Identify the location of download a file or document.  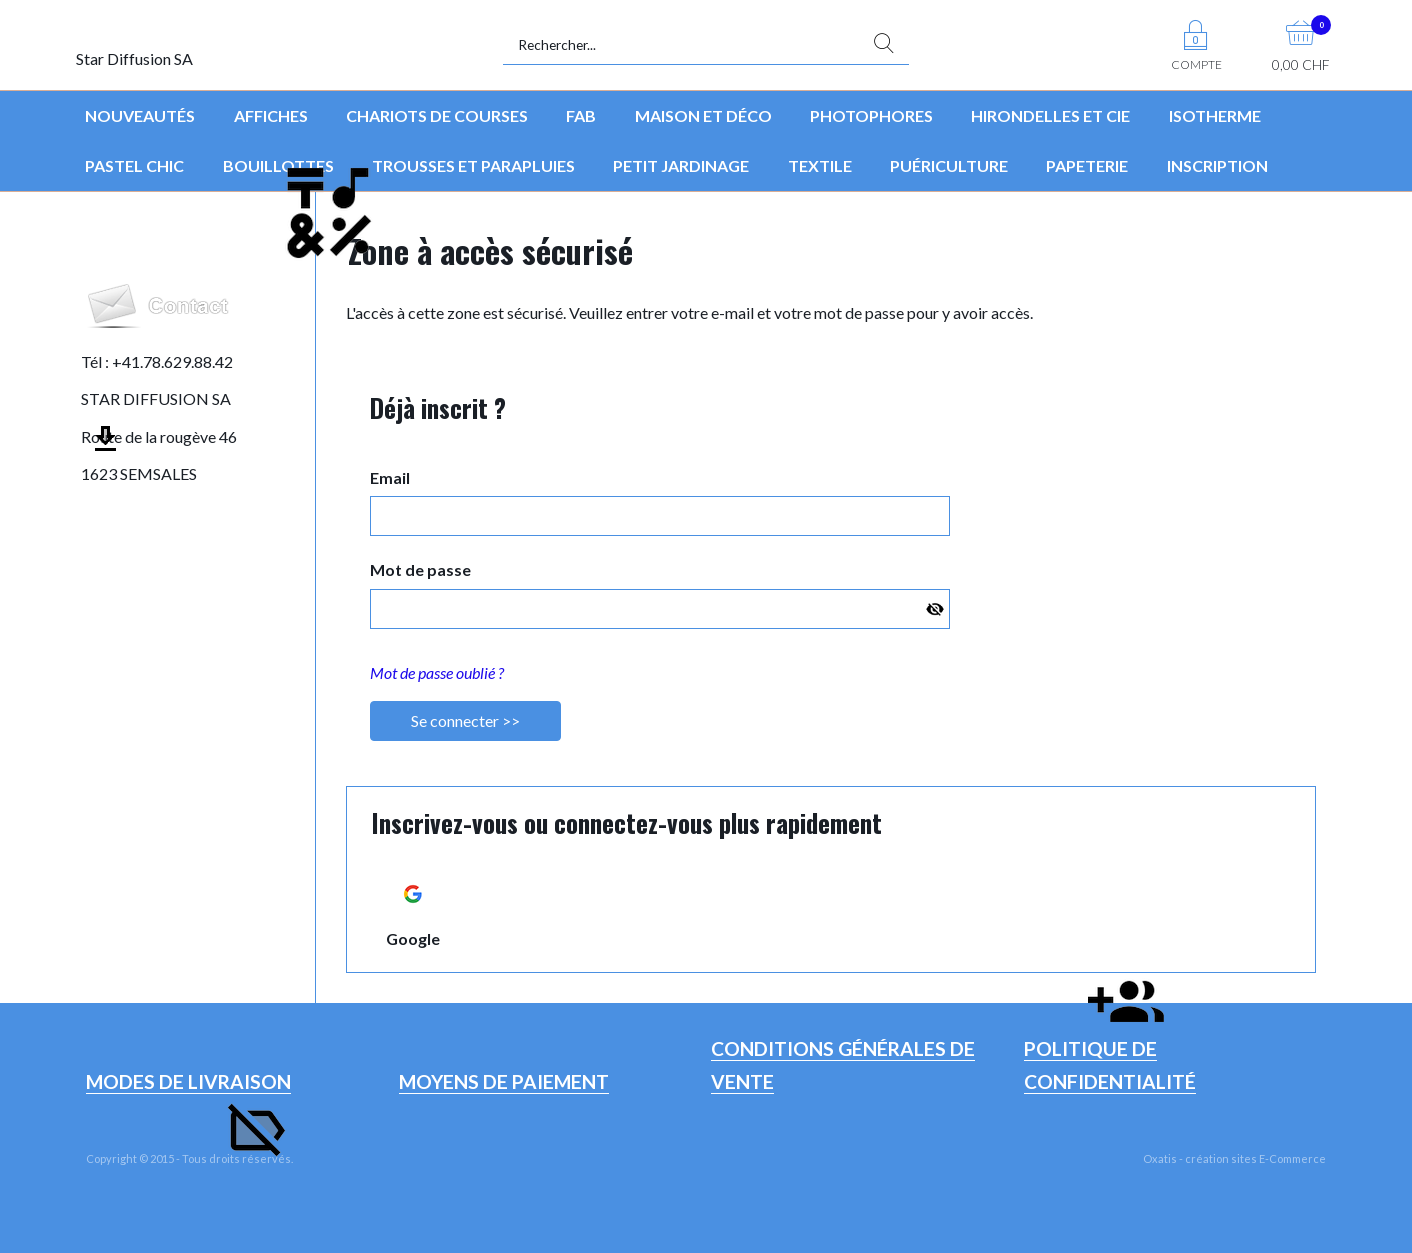
(105, 439).